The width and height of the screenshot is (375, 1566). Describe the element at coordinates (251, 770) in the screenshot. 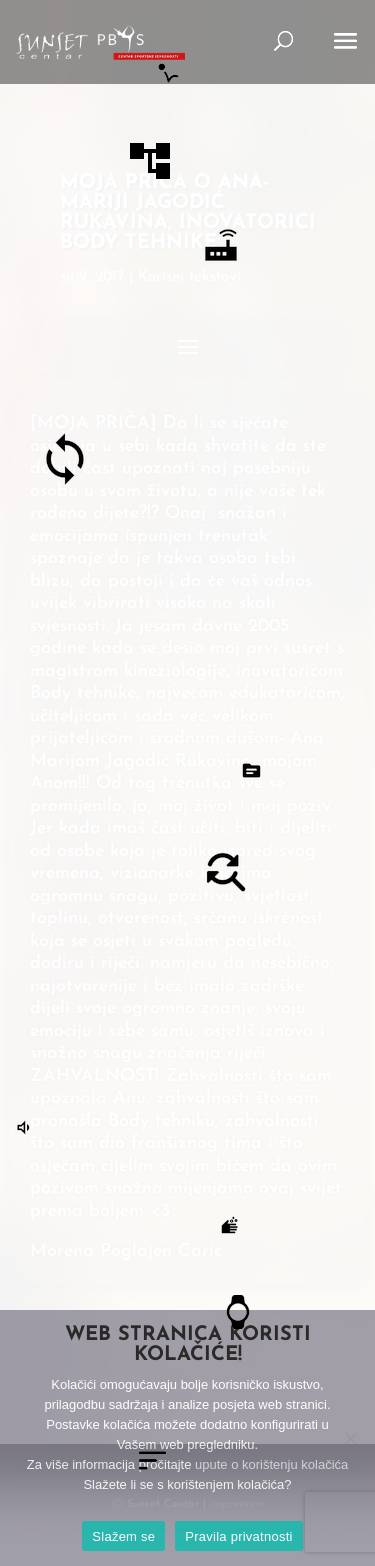

I see `open topic or file folder` at that location.